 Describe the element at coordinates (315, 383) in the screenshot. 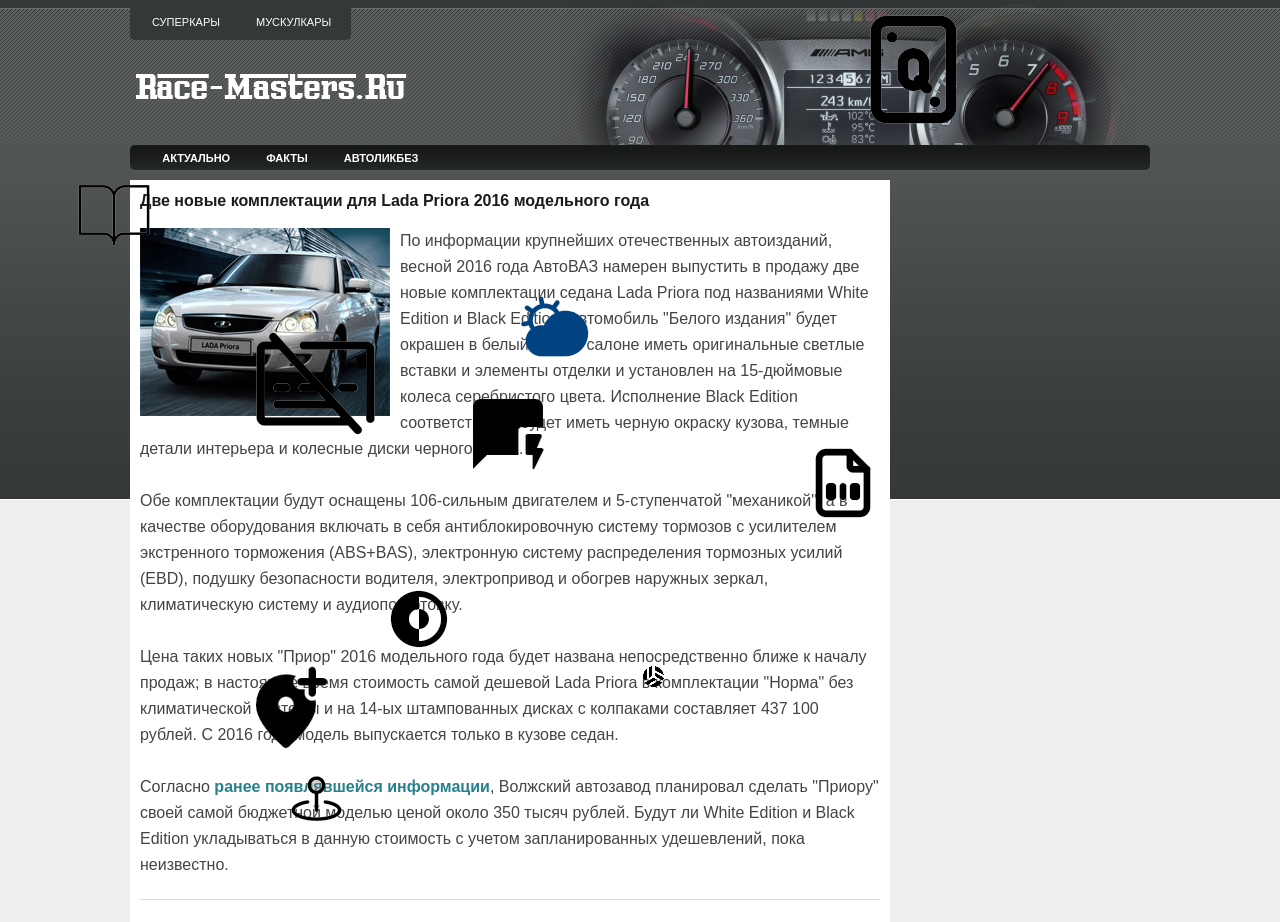

I see `disable subtitles or closed captions` at that location.